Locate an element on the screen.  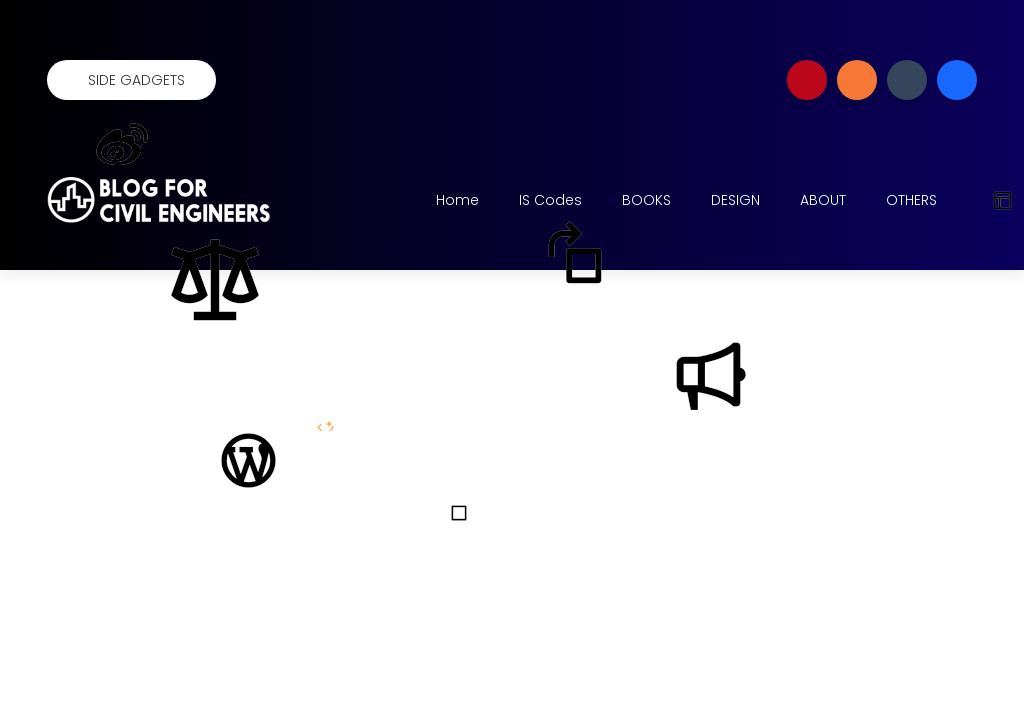
stop media playback is located at coordinates (459, 513).